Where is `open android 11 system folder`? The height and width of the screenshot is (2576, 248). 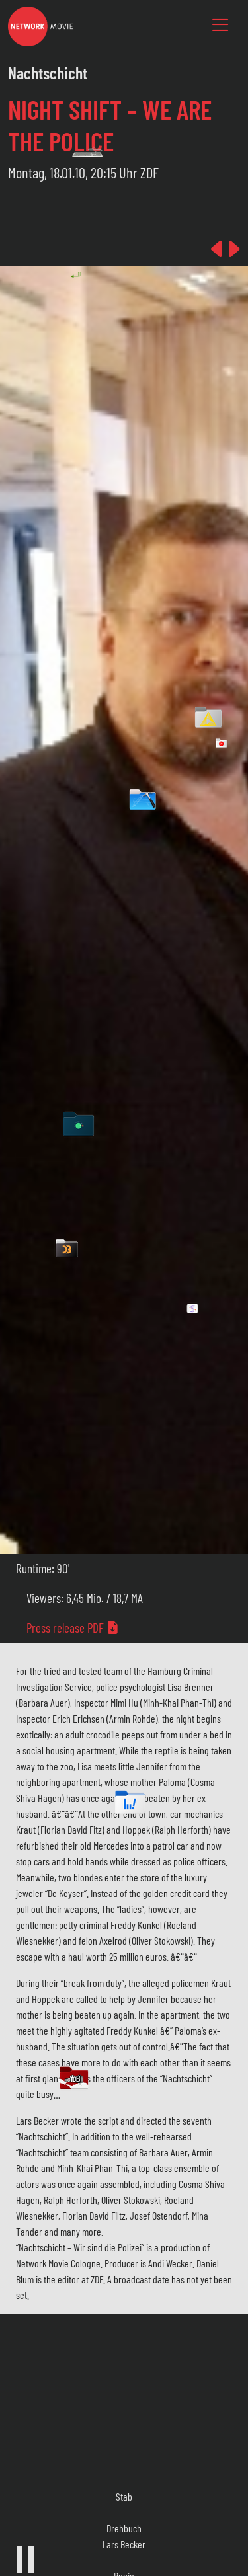
open android 11 system folder is located at coordinates (78, 1124).